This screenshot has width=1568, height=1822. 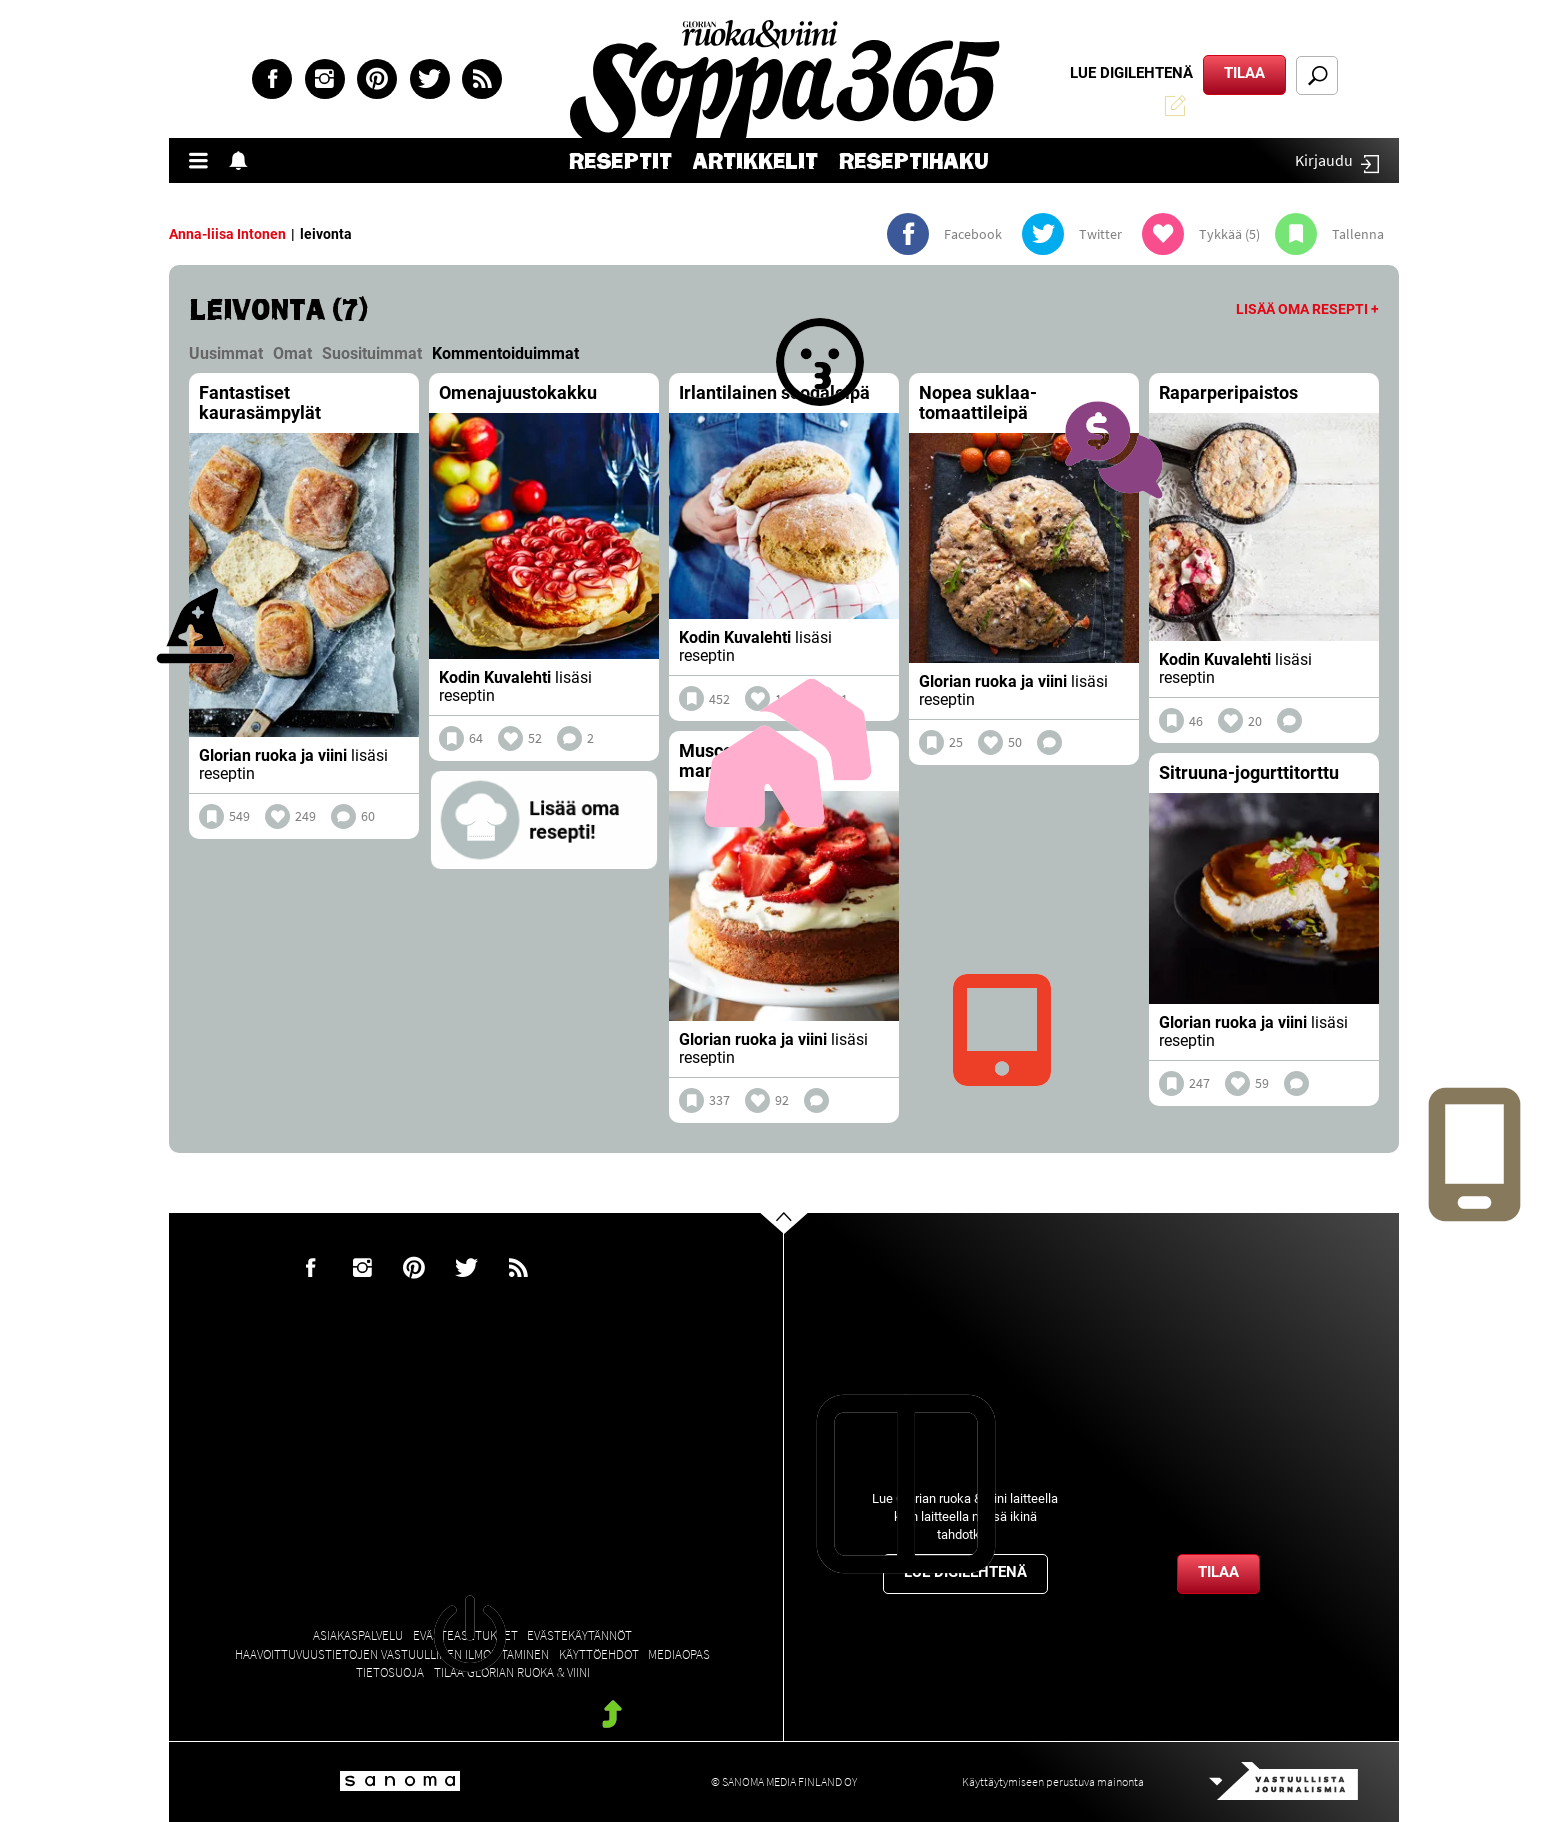 What do you see at coordinates (470, 1636) in the screenshot?
I see `turn off or shut down the device` at bounding box center [470, 1636].